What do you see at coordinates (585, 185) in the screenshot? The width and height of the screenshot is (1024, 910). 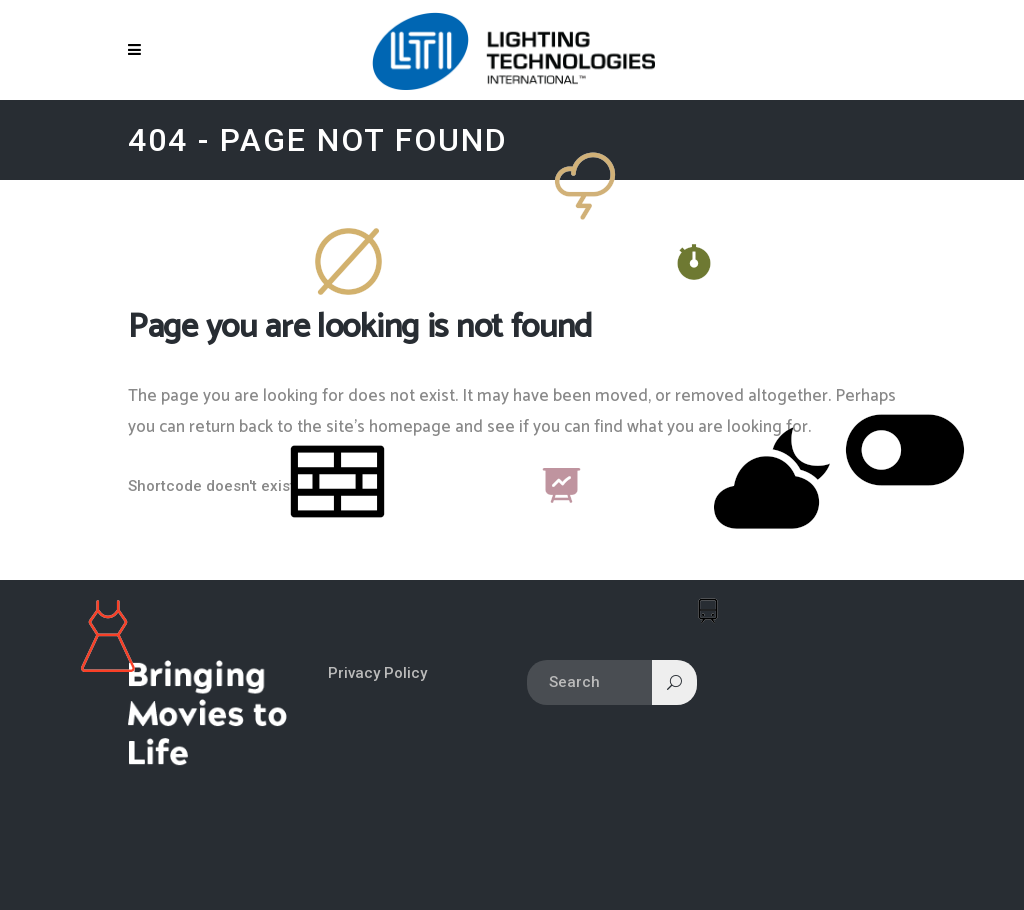 I see `indicates thunderstorm or severe weather conditions` at bounding box center [585, 185].